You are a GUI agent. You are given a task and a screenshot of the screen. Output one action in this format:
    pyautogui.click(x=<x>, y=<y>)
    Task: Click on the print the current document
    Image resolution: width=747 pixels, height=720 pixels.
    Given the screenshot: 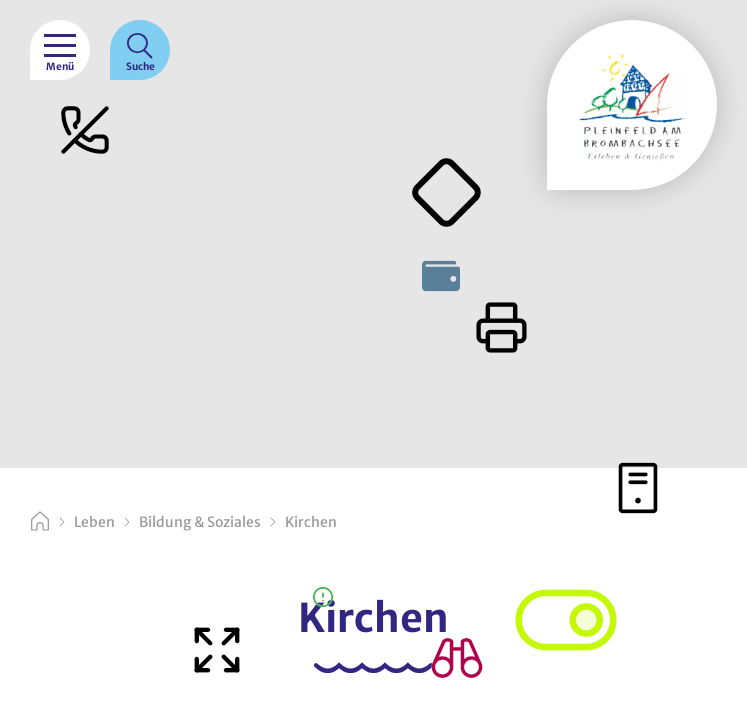 What is the action you would take?
    pyautogui.click(x=501, y=327)
    